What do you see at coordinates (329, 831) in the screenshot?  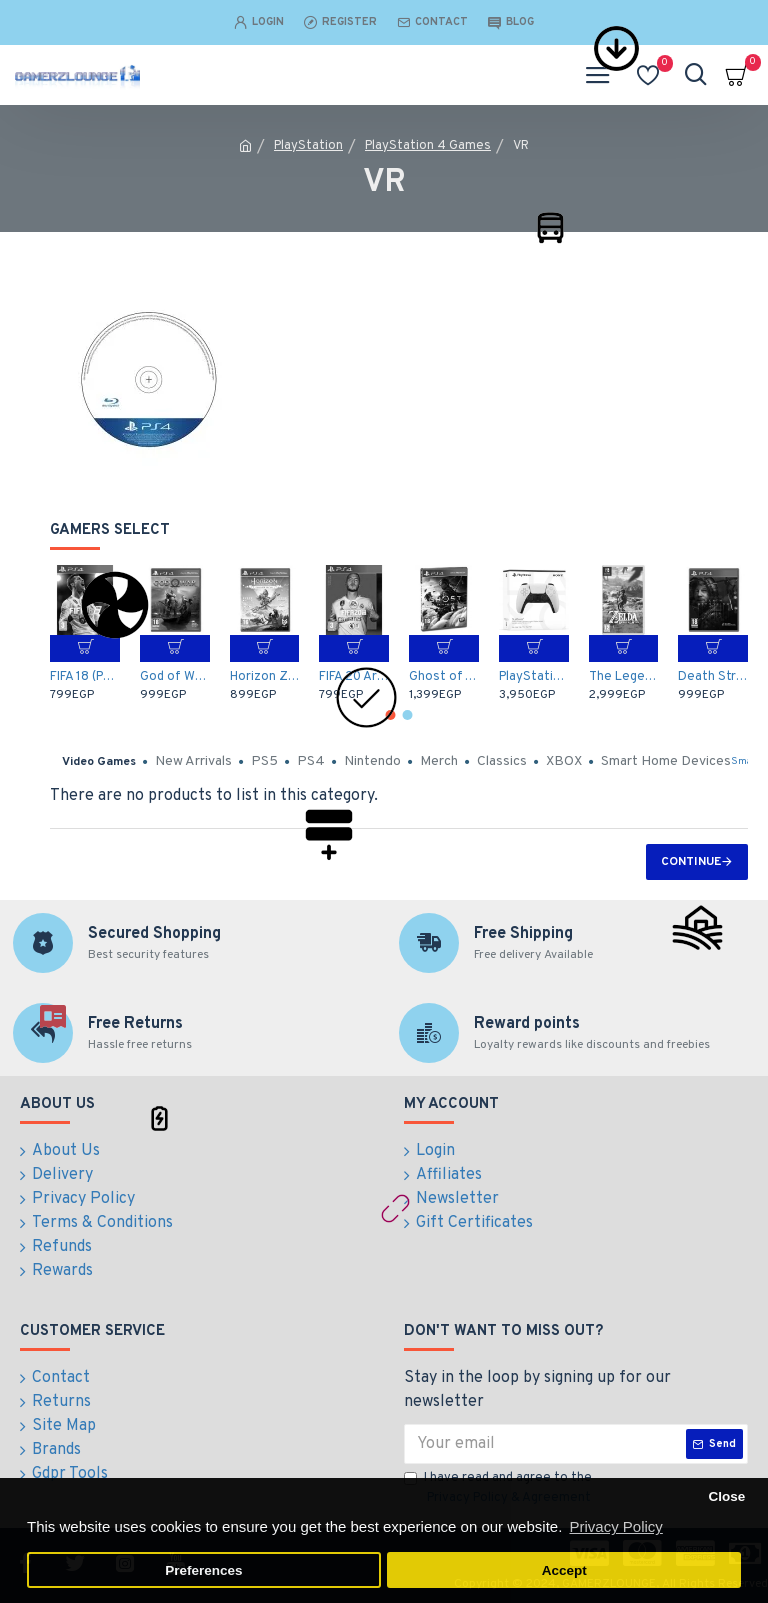 I see `add a new row below` at bounding box center [329, 831].